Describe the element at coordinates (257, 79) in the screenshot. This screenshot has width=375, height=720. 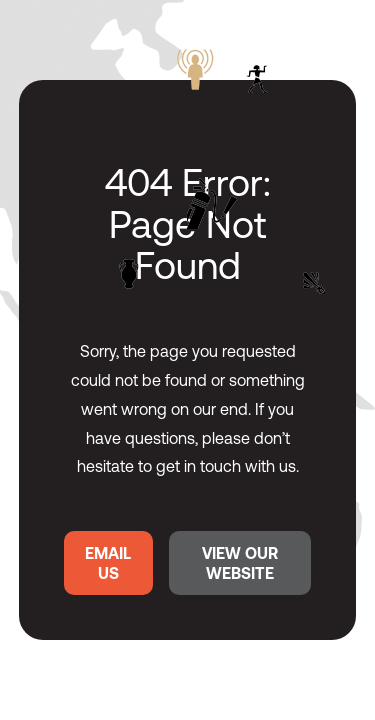
I see `select egyptian or ancient egypt theme` at that location.